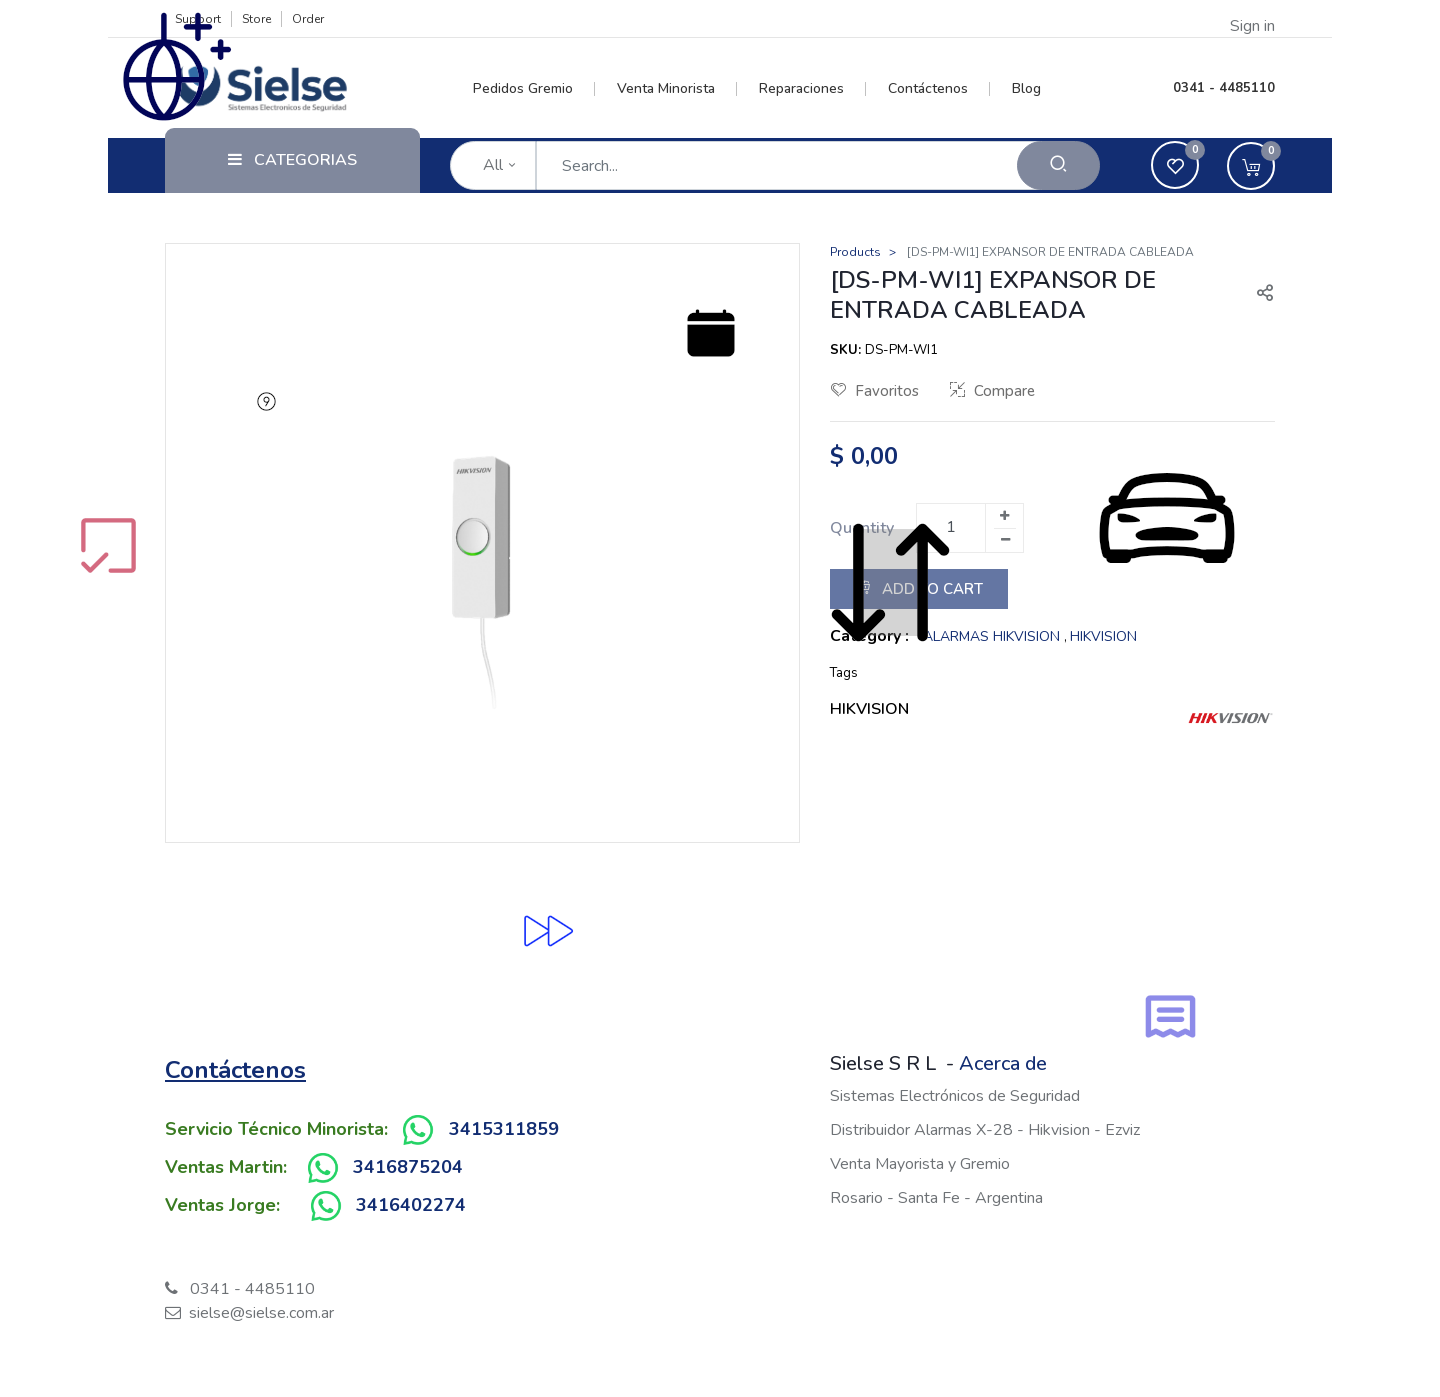 Image resolution: width=1440 pixels, height=1397 pixels. What do you see at coordinates (266, 401) in the screenshot?
I see `indicates nine items or notifications` at bounding box center [266, 401].